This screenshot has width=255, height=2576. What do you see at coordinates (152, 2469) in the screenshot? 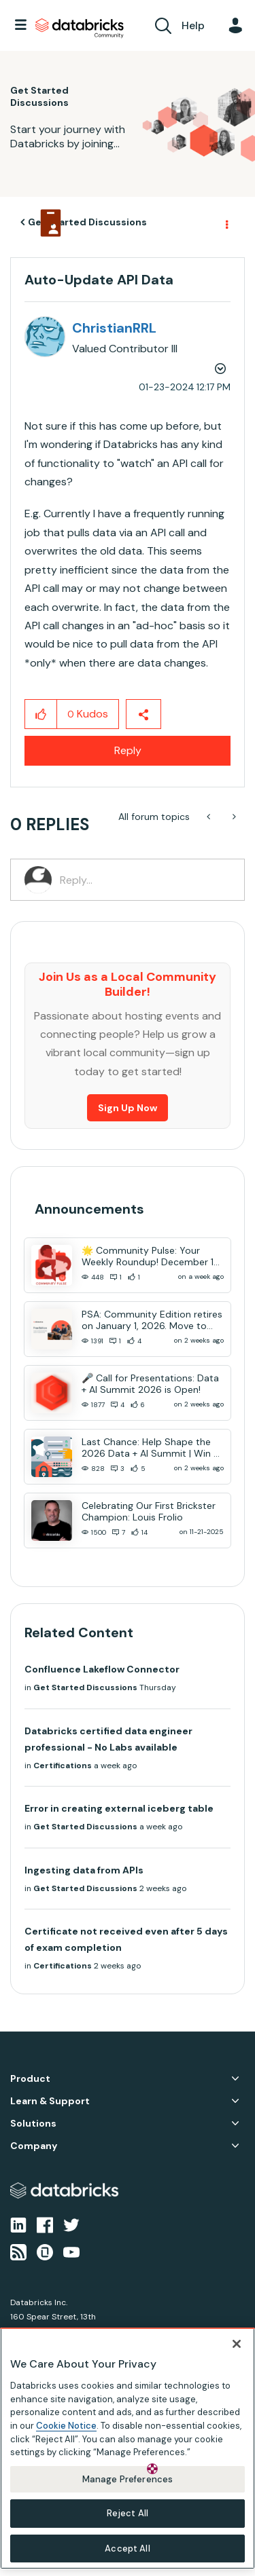
I see `access help or support center` at bounding box center [152, 2469].